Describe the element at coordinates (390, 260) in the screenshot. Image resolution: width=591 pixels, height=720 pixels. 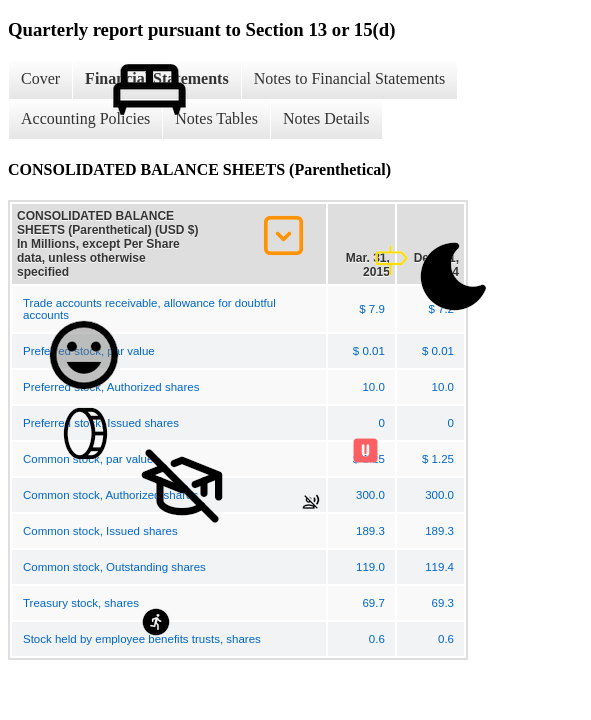
I see `navigate to directions or wayfinding` at that location.